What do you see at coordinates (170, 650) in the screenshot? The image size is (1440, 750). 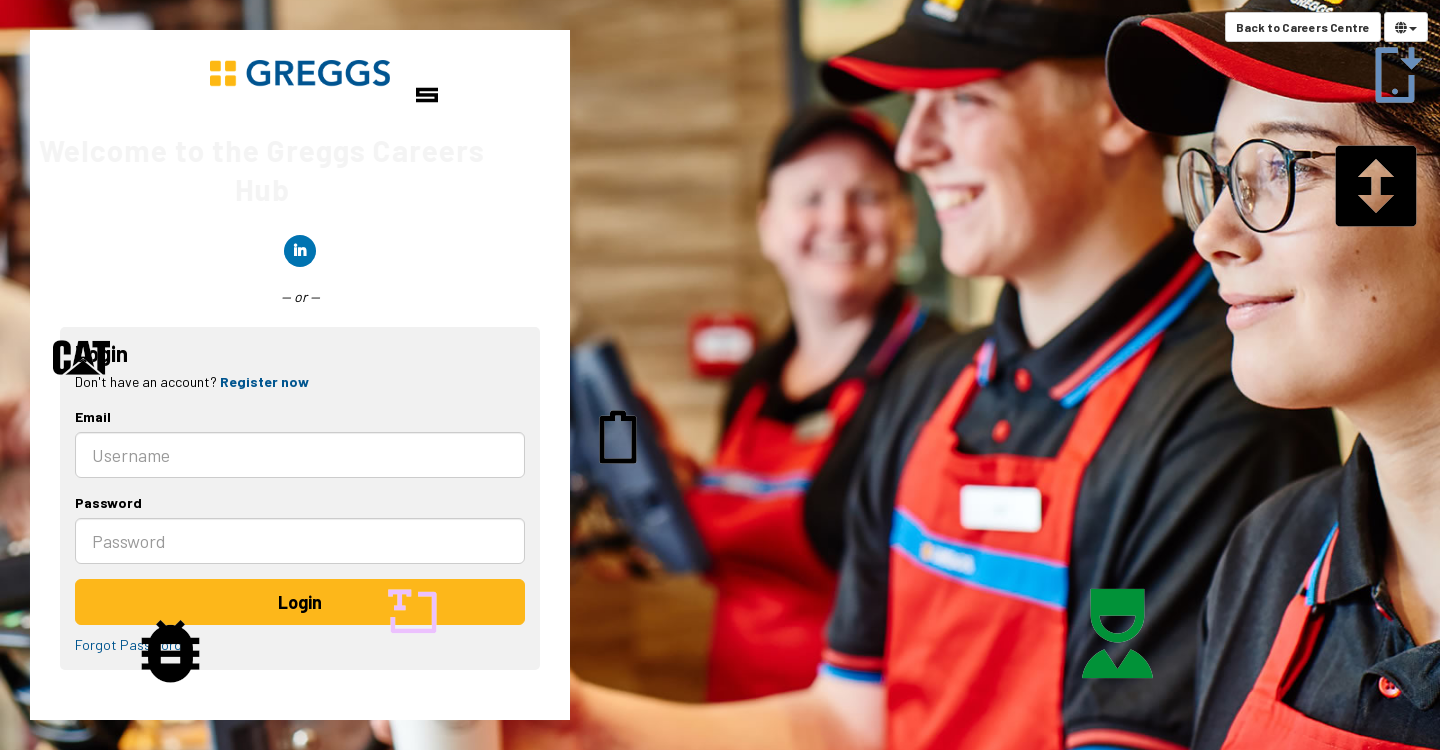 I see `report a bug or software issue` at bounding box center [170, 650].